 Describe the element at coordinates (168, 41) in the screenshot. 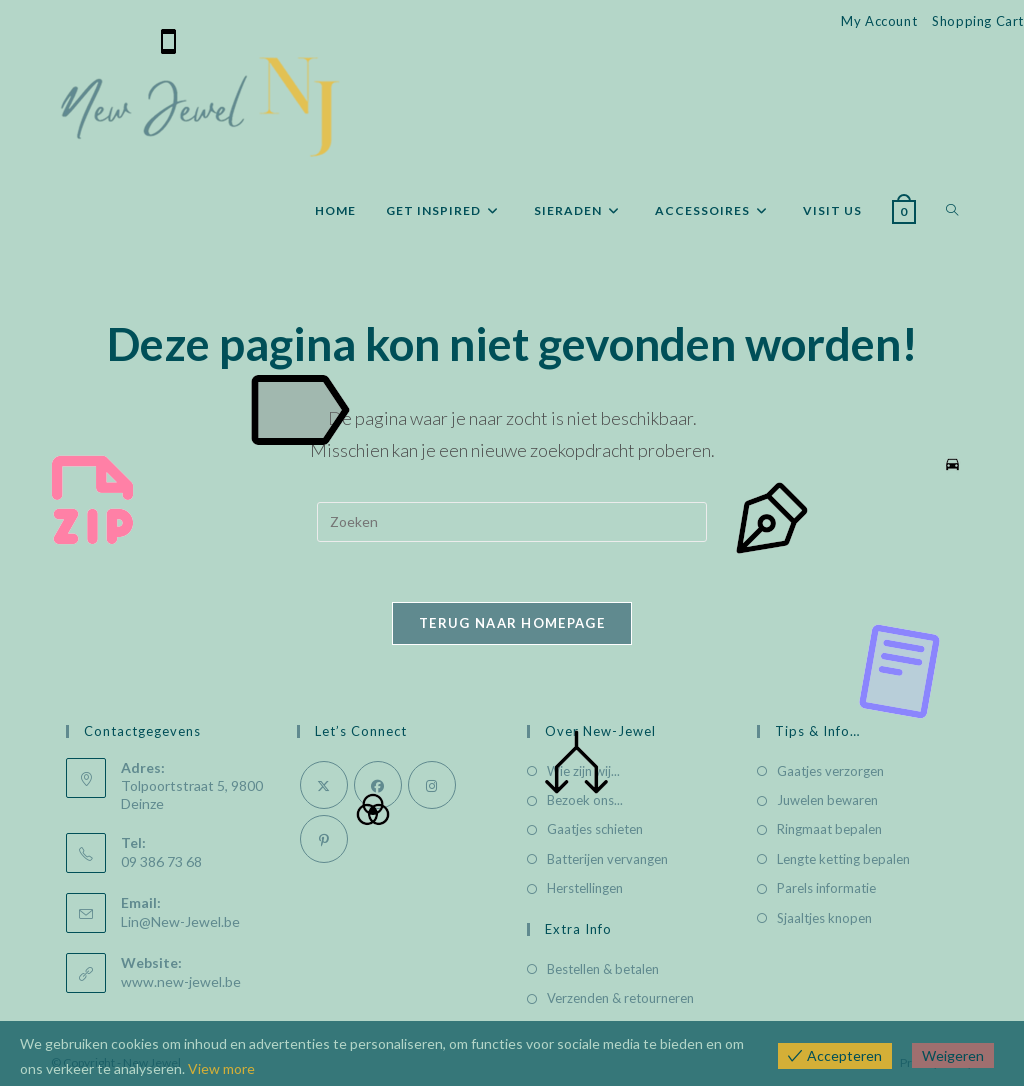

I see `access mobile device settings` at that location.